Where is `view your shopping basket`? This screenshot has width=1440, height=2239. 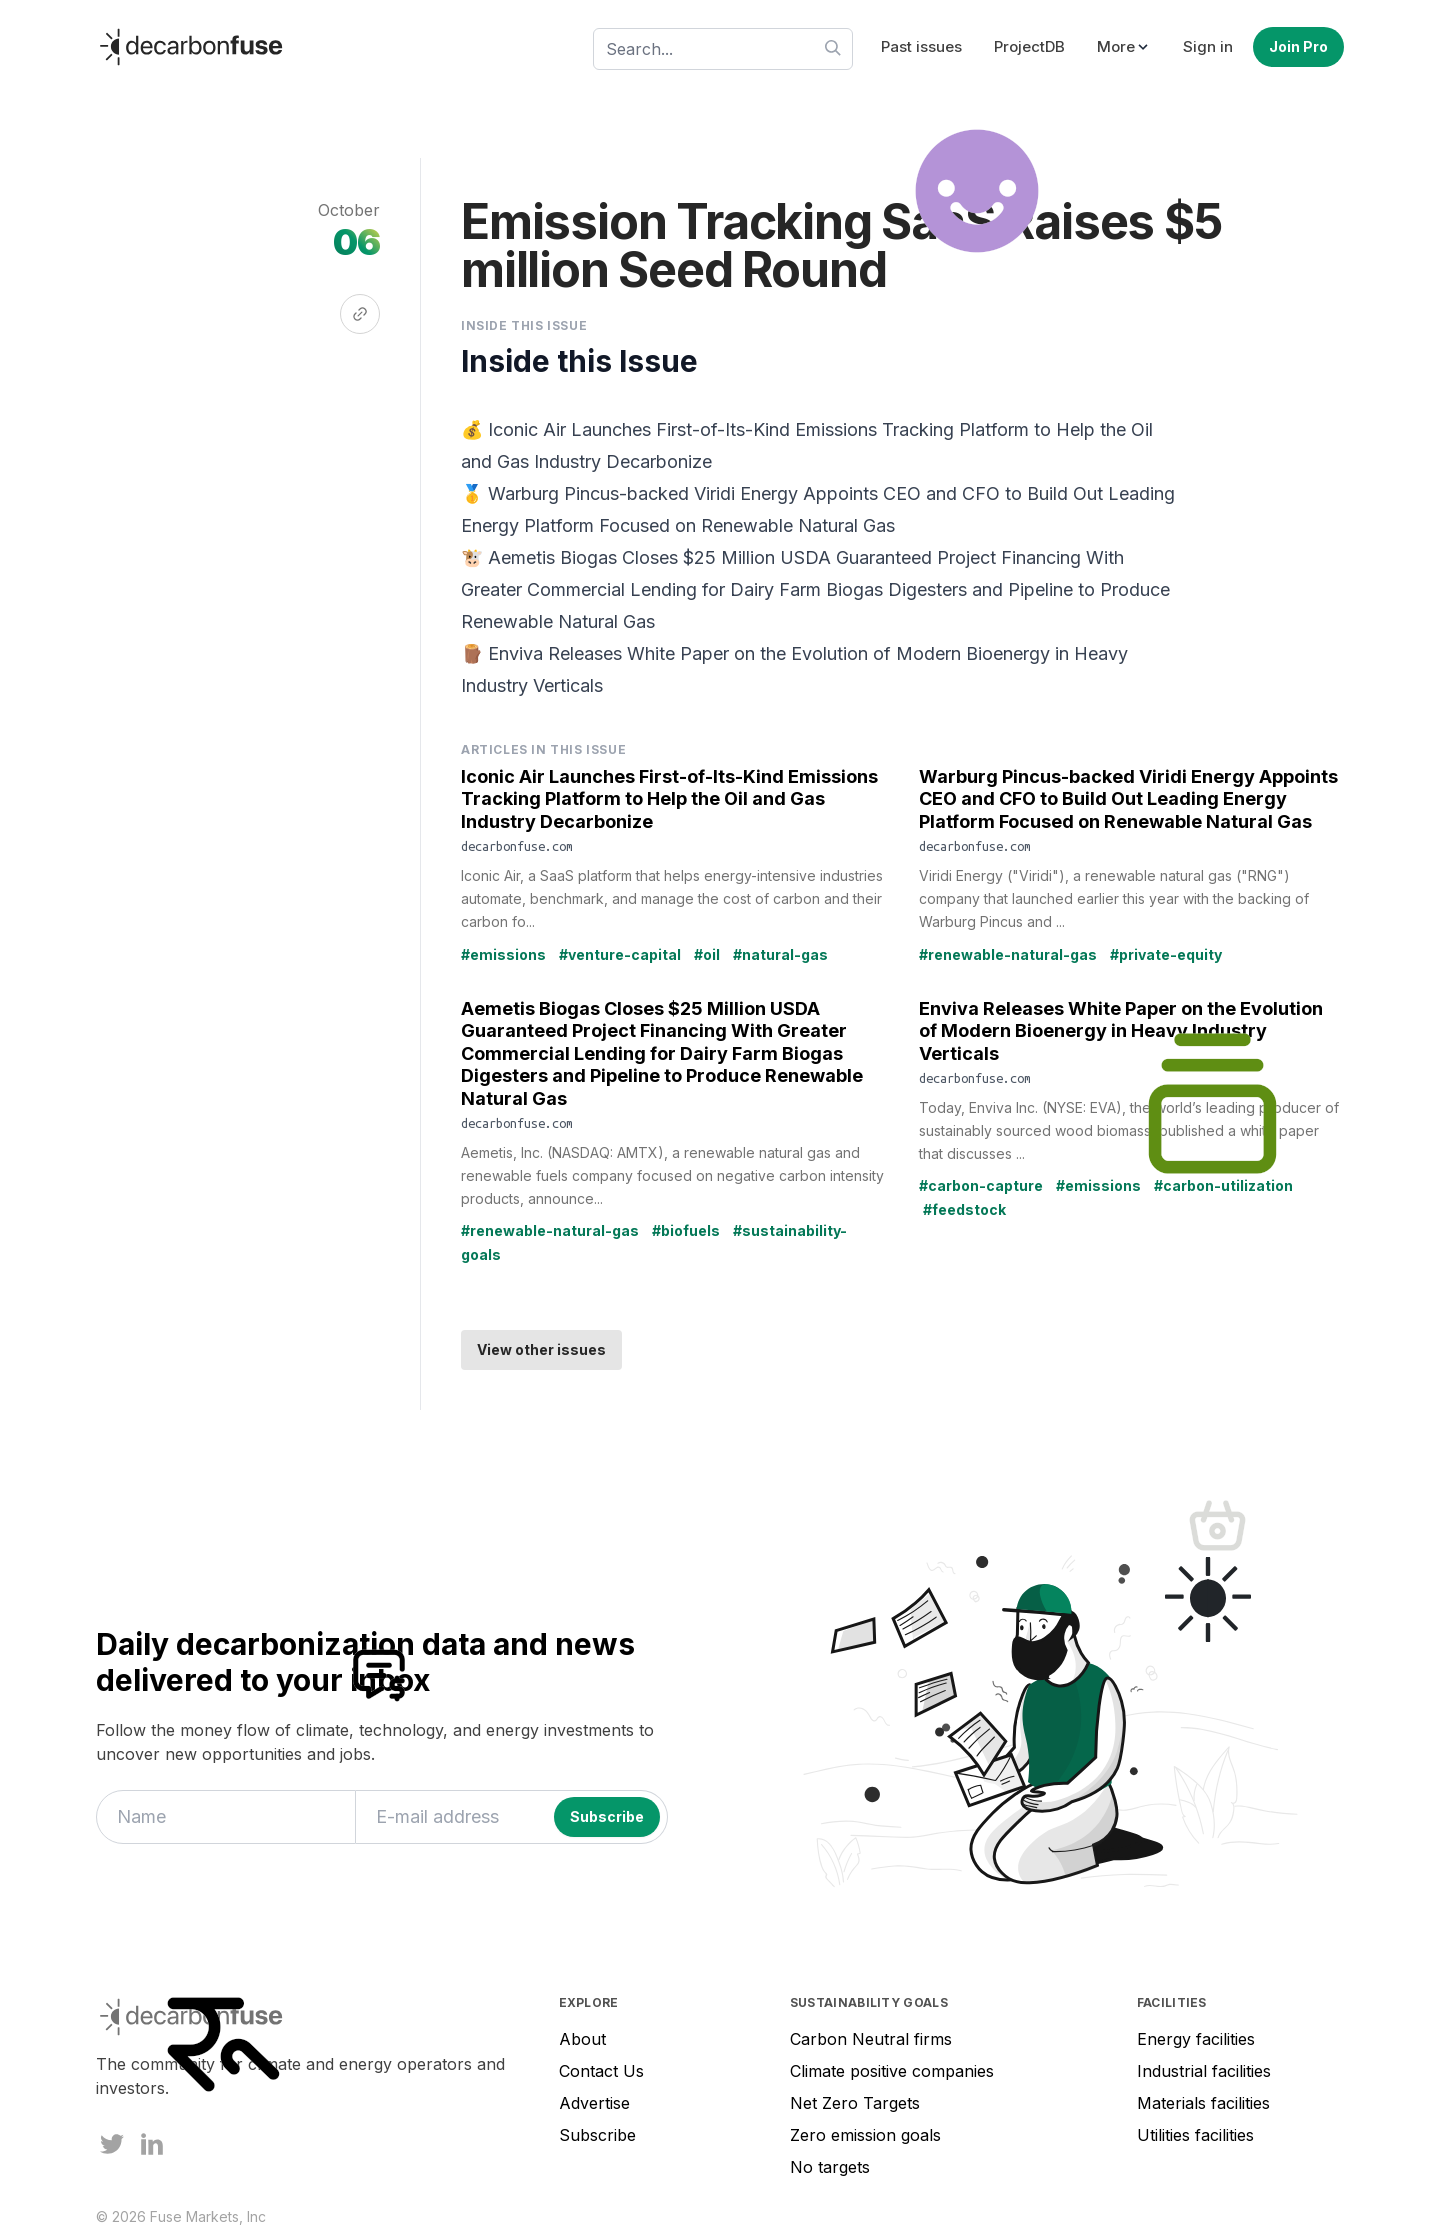 view your shopping basket is located at coordinates (1217, 1525).